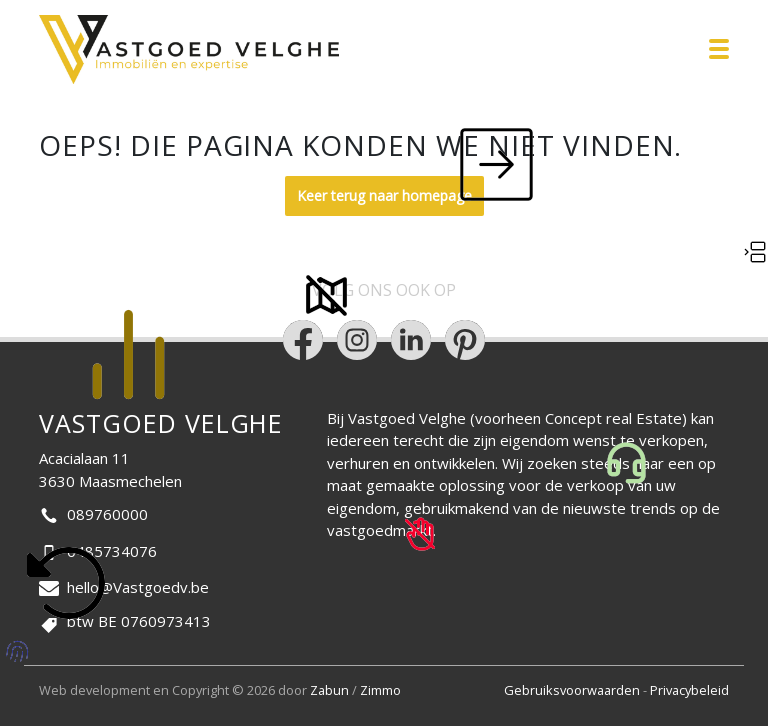 The image size is (768, 726). I want to click on contact customer support, so click(626, 461).